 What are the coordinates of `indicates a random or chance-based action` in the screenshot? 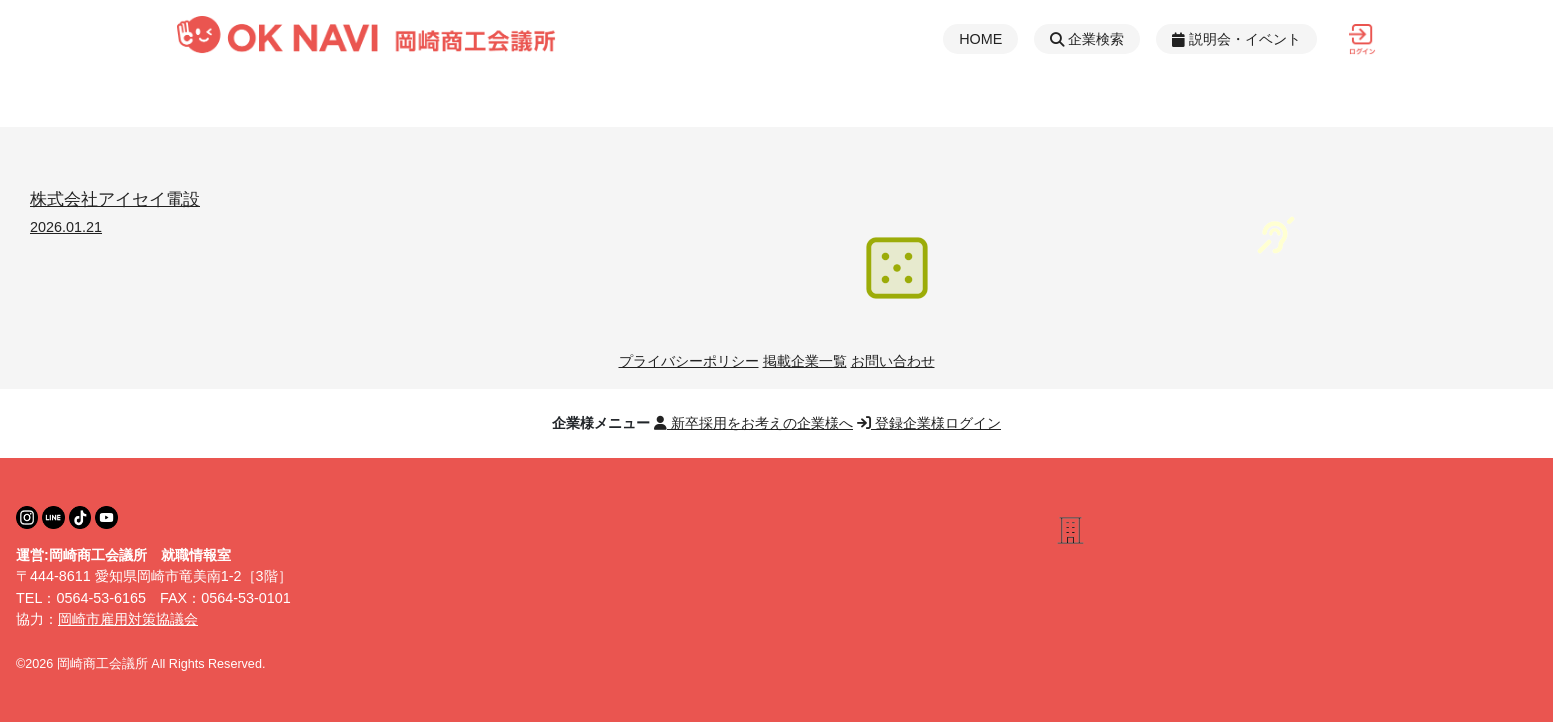 It's located at (897, 268).